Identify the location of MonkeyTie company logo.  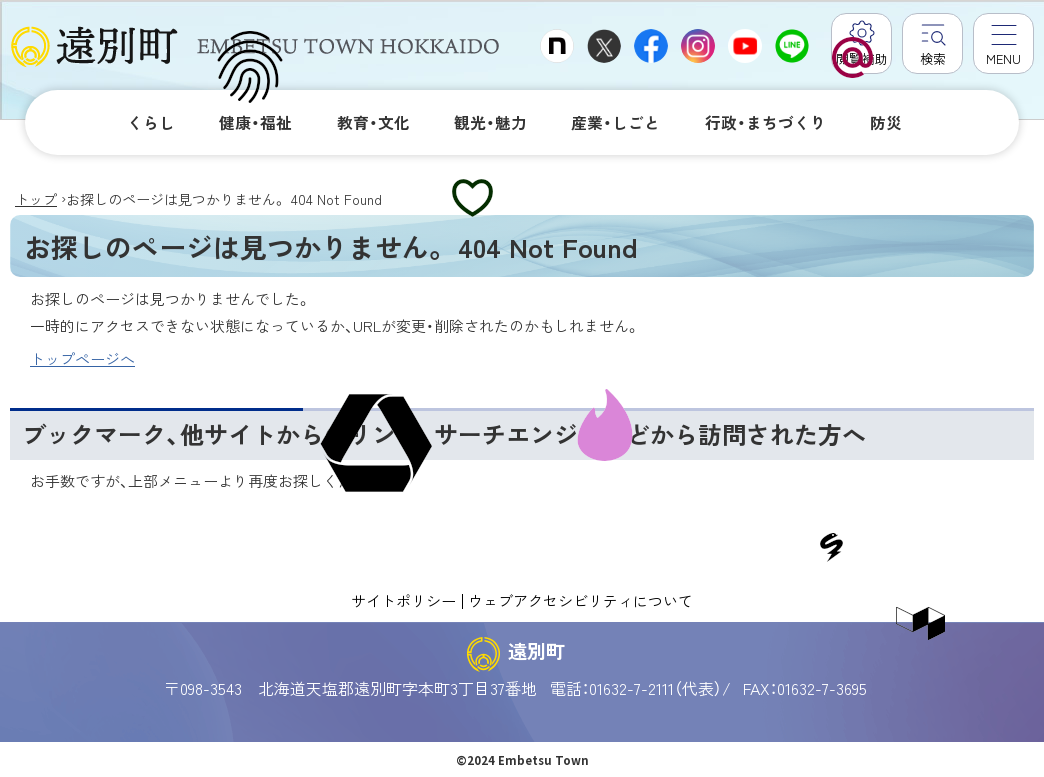
(250, 67).